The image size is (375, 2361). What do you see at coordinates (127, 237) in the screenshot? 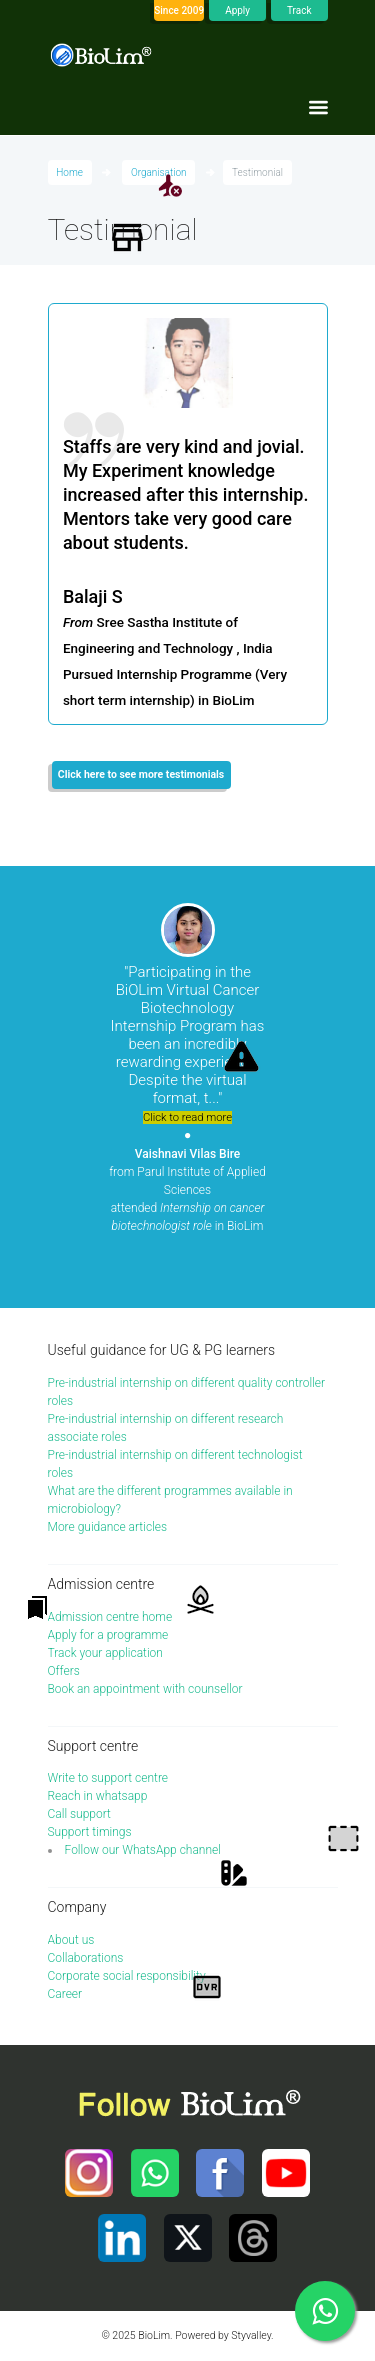
I see `browse or open the store` at bounding box center [127, 237].